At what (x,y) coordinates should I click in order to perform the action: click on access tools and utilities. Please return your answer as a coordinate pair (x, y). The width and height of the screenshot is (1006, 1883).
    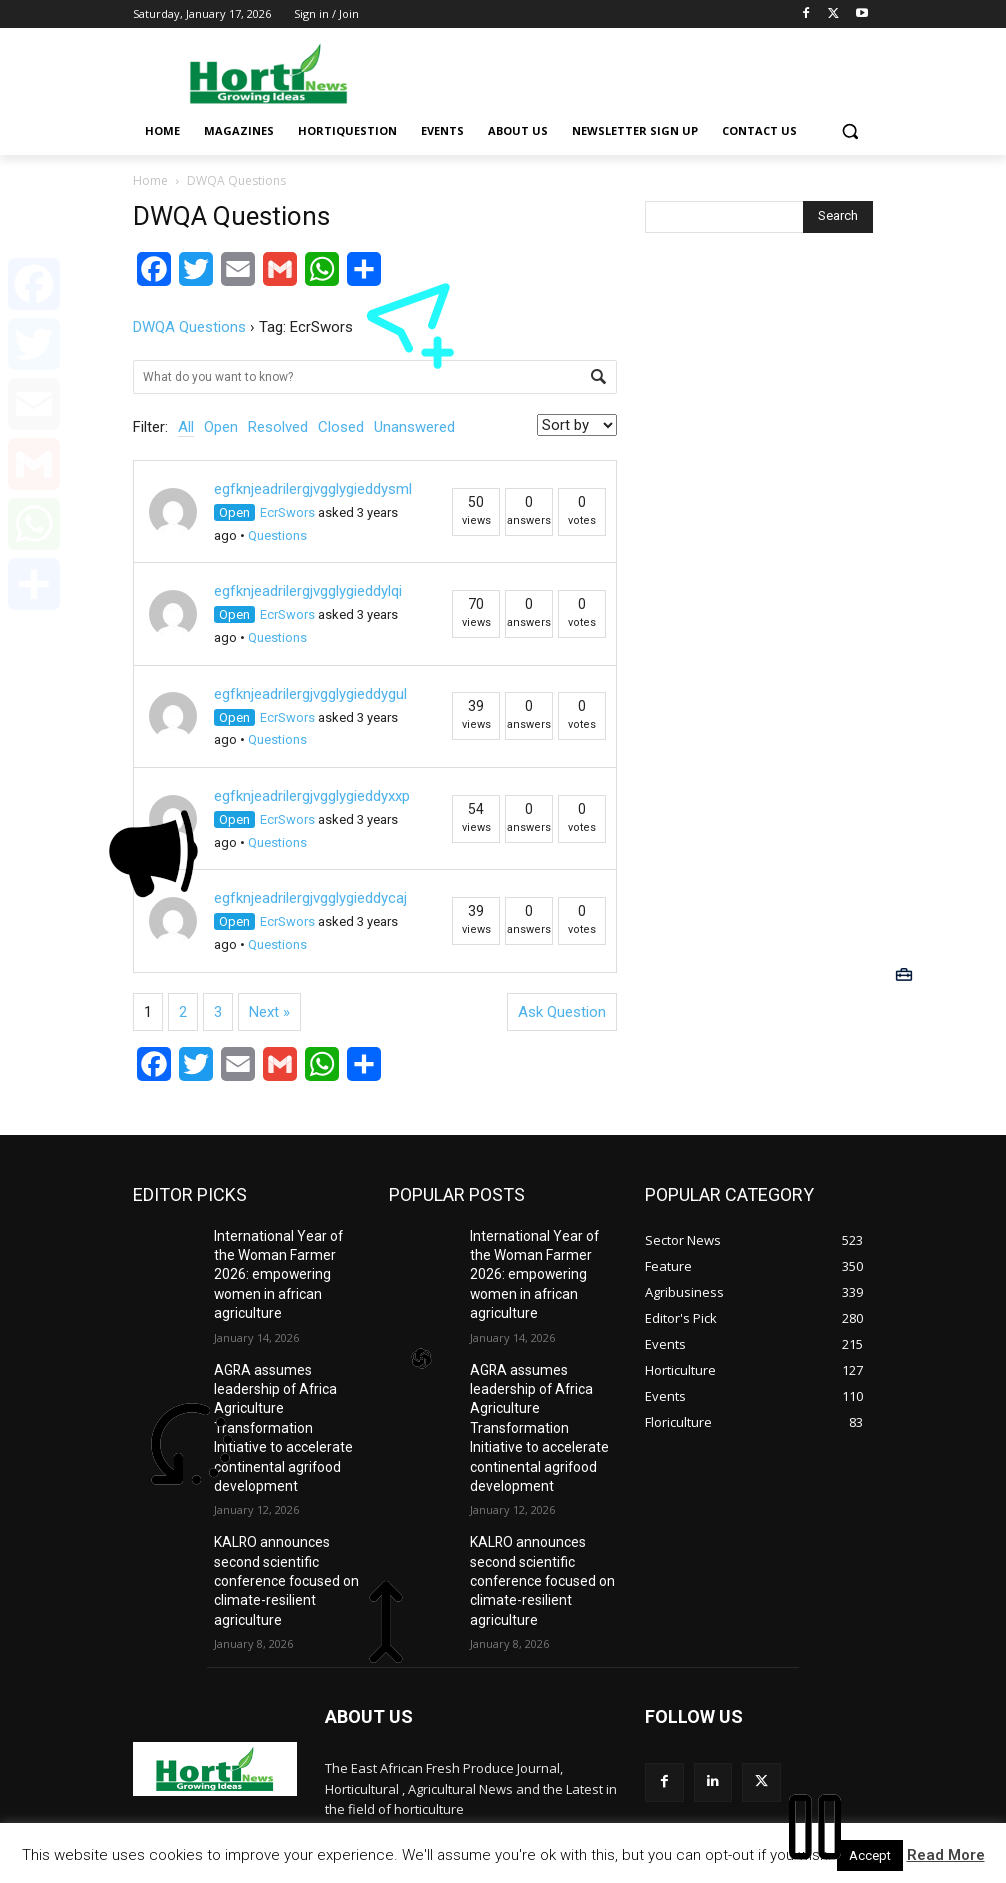
    Looking at the image, I should click on (904, 975).